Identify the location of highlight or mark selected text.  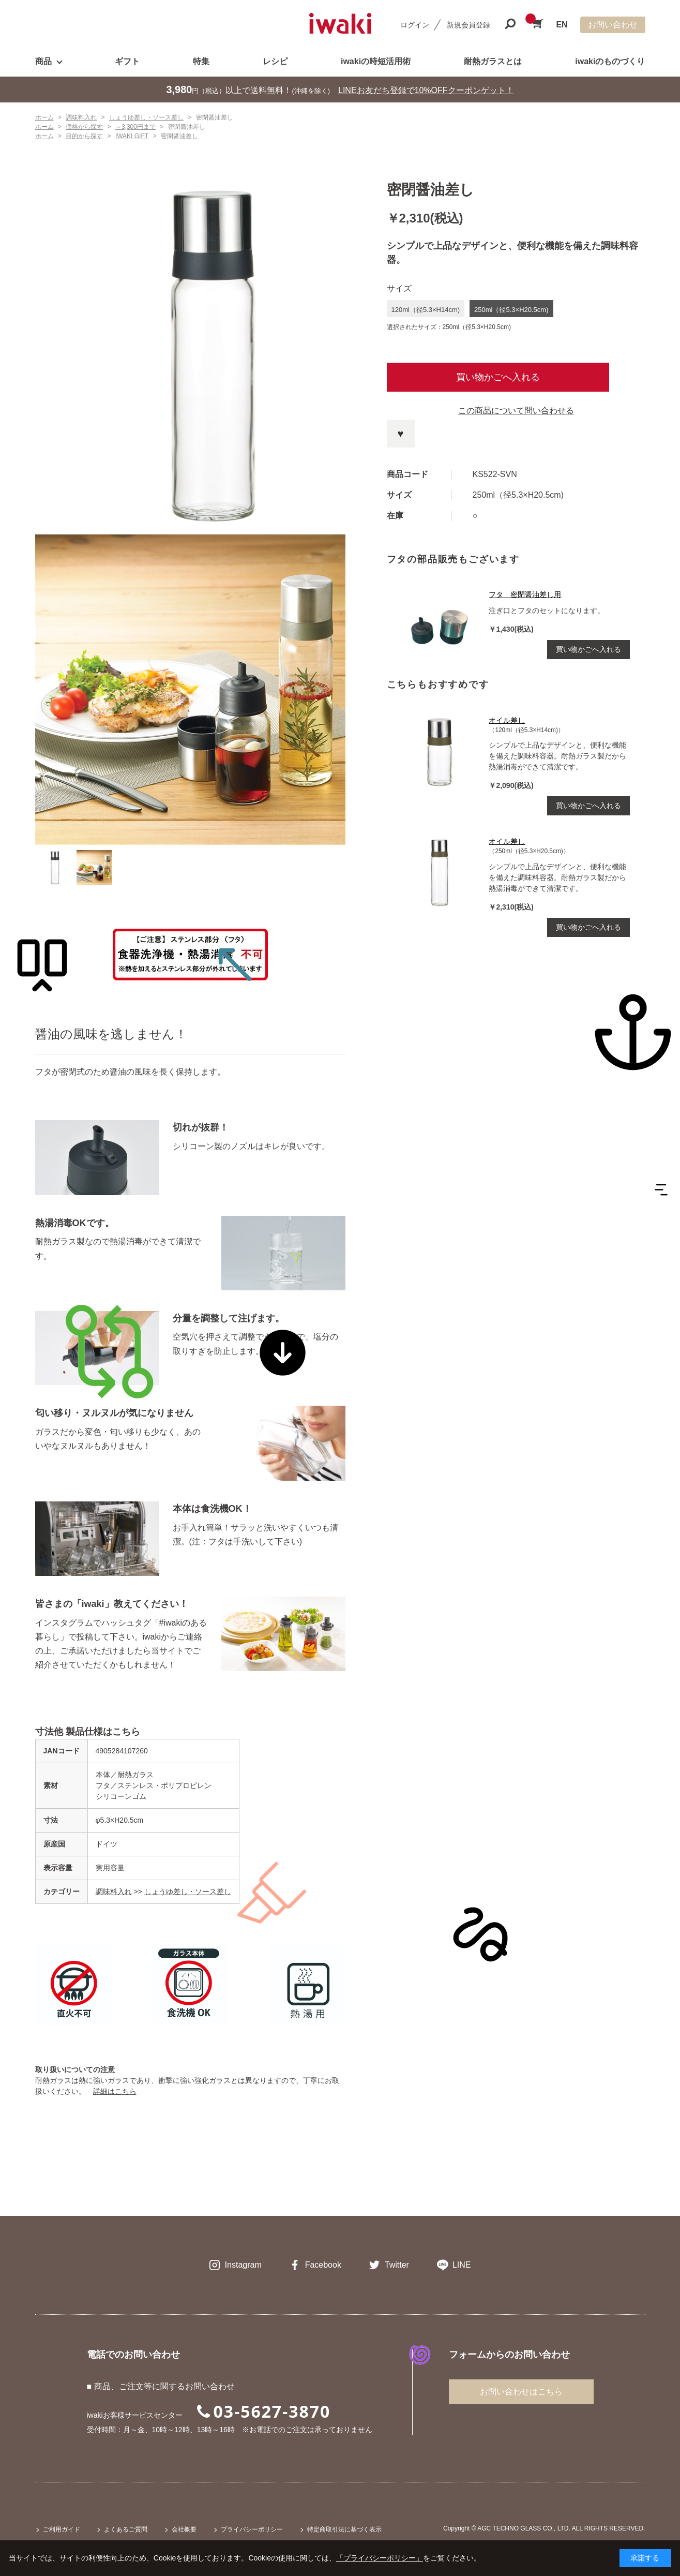
(269, 1896).